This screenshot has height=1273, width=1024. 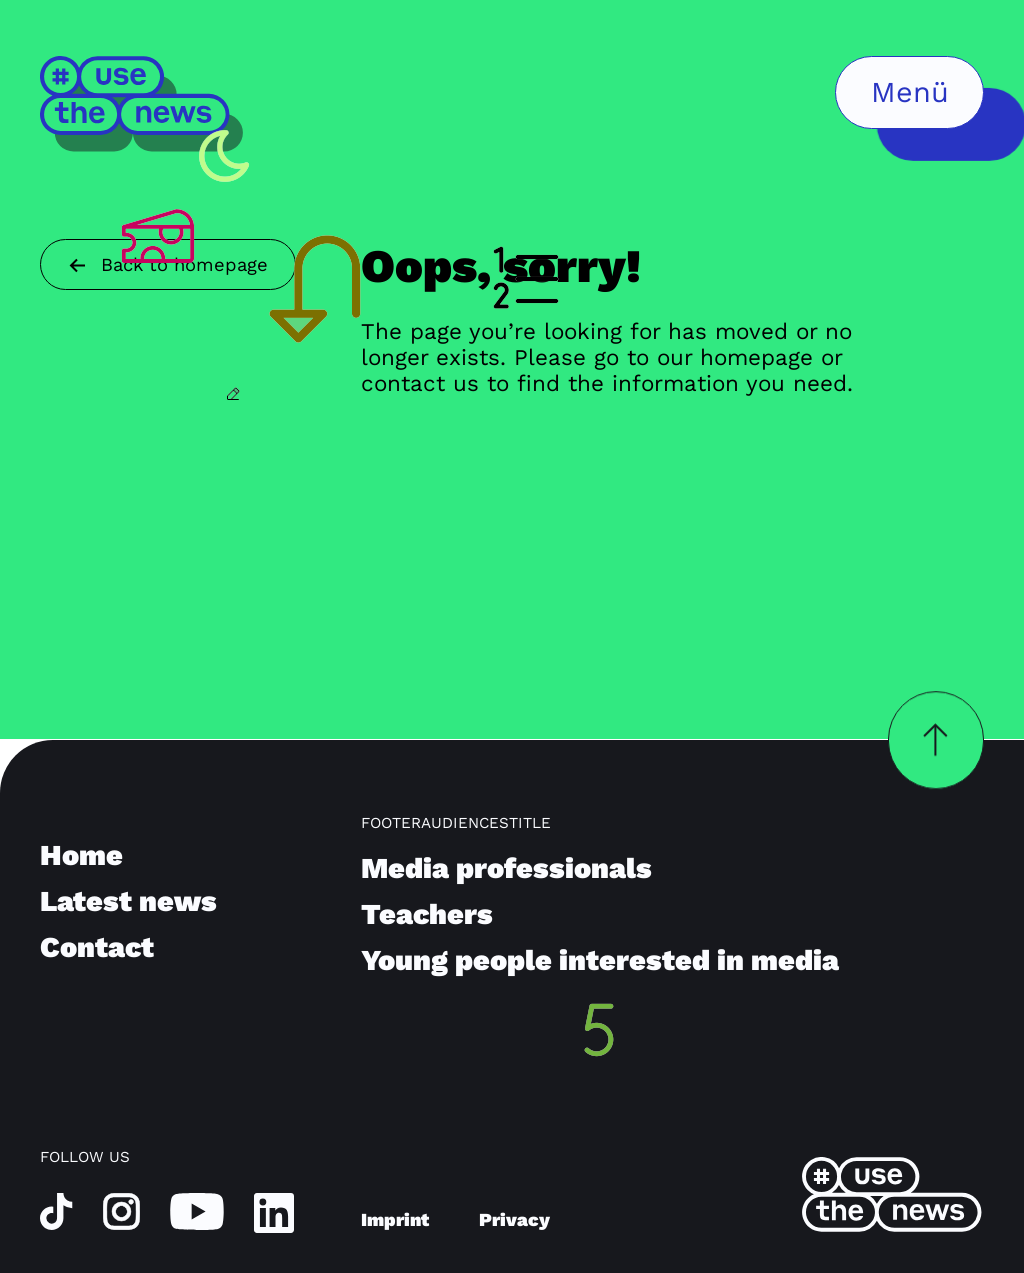 I want to click on undo or reverse a previous action, so click(x=319, y=289).